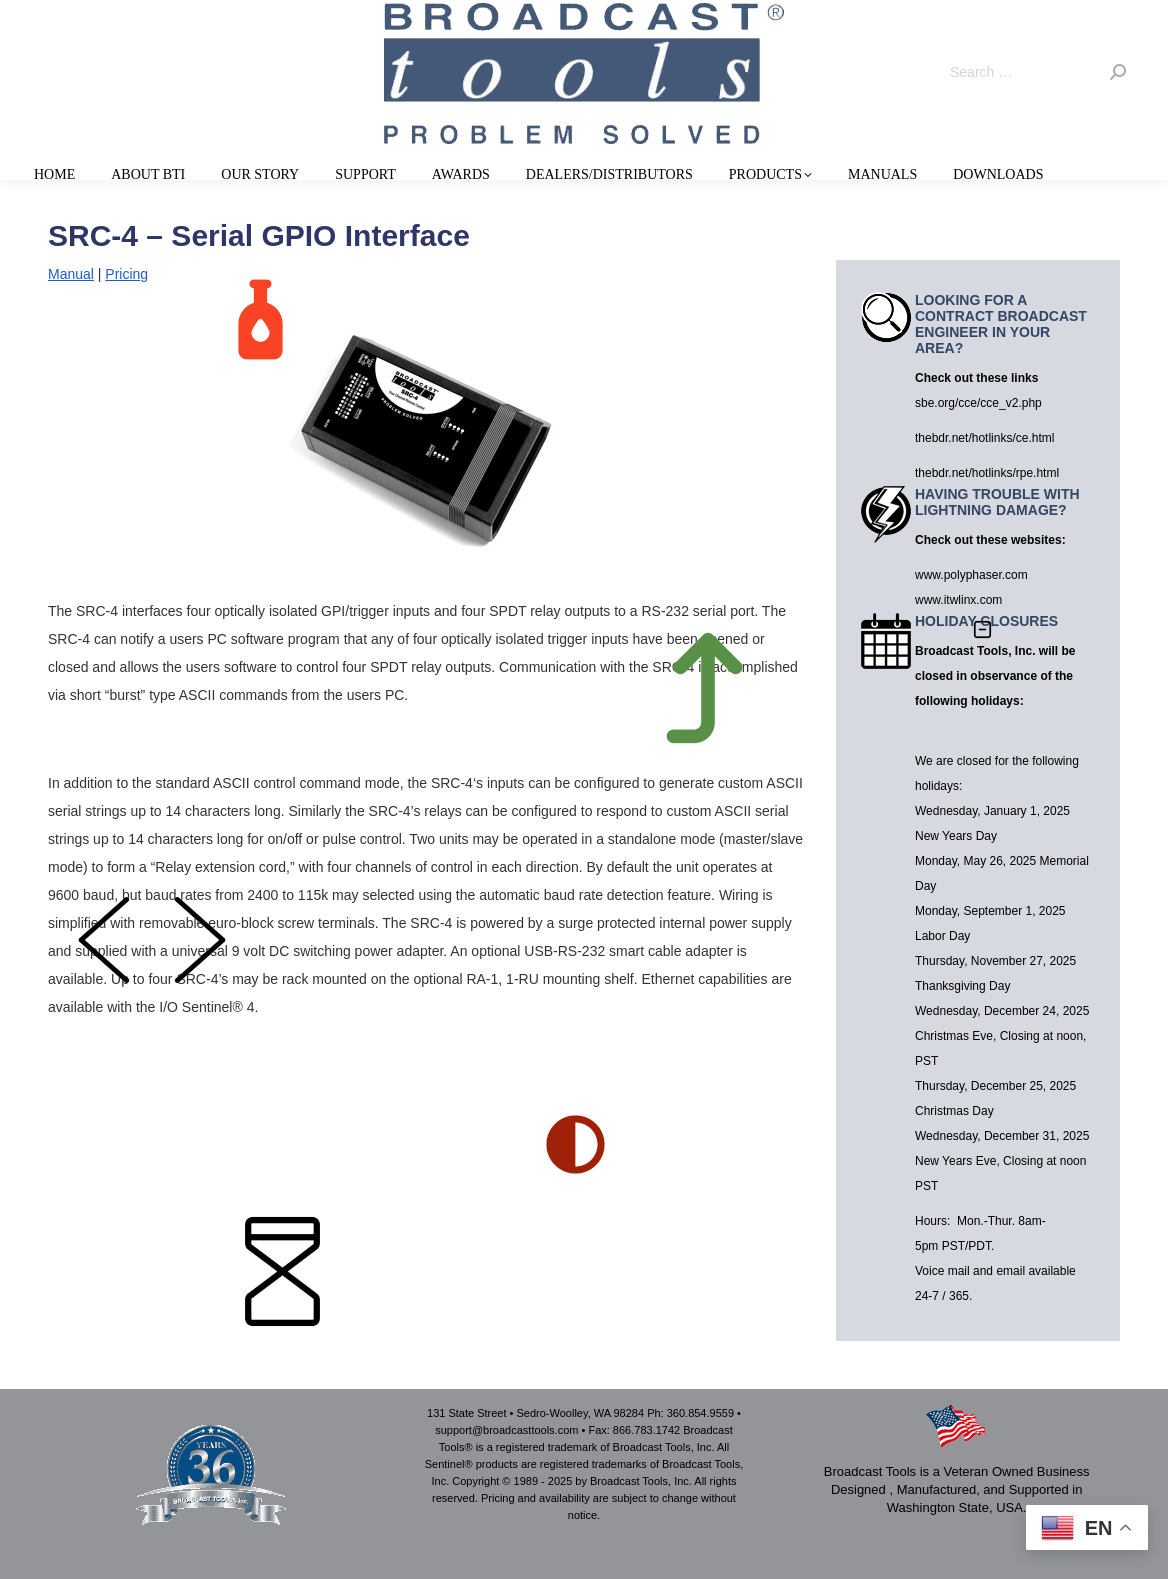  Describe the element at coordinates (282, 1271) in the screenshot. I see `indicates a timer or countdown in progress` at that location.